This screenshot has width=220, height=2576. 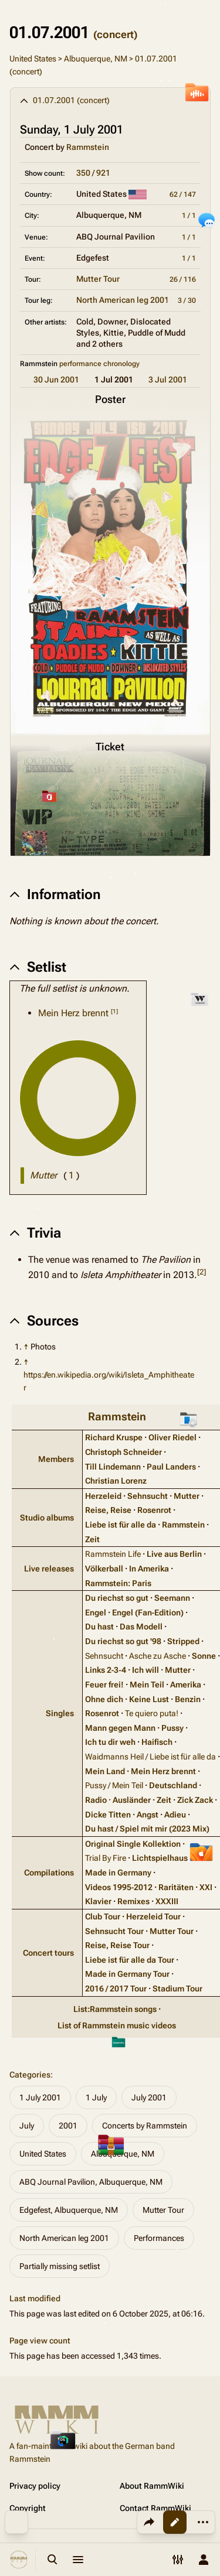 What do you see at coordinates (111, 2145) in the screenshot?
I see `open folder containing WinRAR archives` at bounding box center [111, 2145].